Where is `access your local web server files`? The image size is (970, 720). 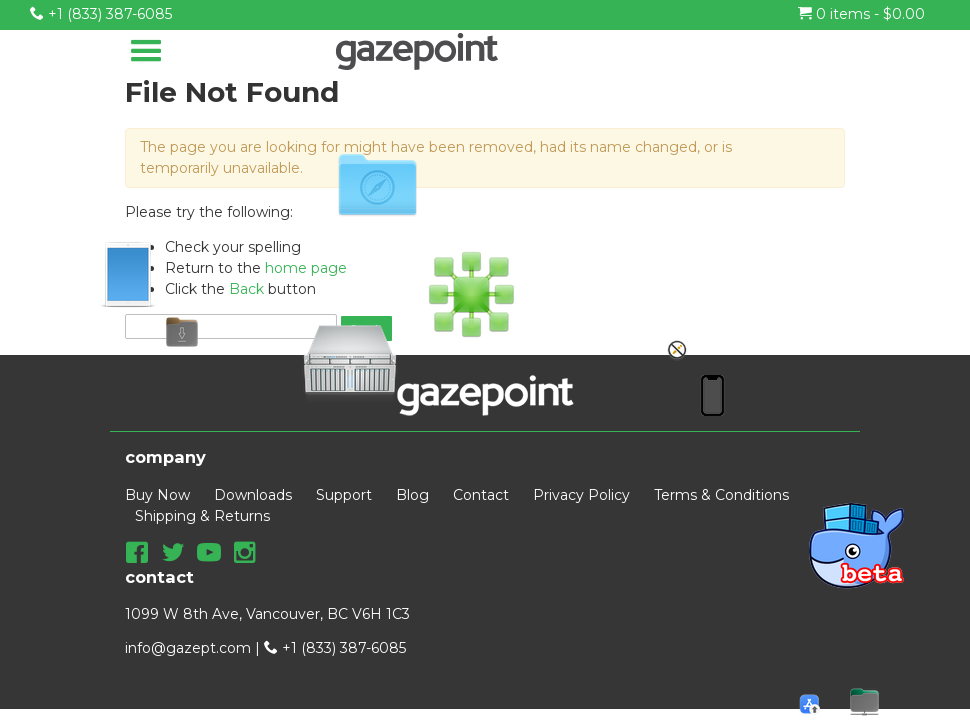
access your local web server files is located at coordinates (377, 184).